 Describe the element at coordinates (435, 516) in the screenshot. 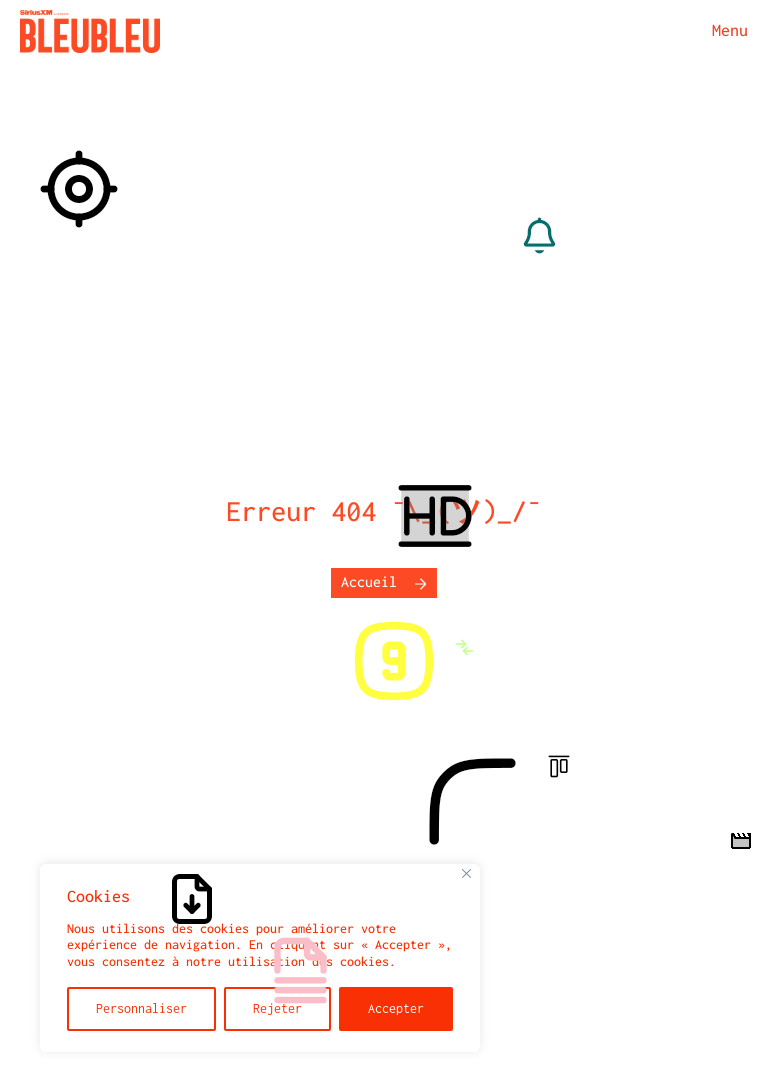

I see `indicates high-definition video quality` at that location.